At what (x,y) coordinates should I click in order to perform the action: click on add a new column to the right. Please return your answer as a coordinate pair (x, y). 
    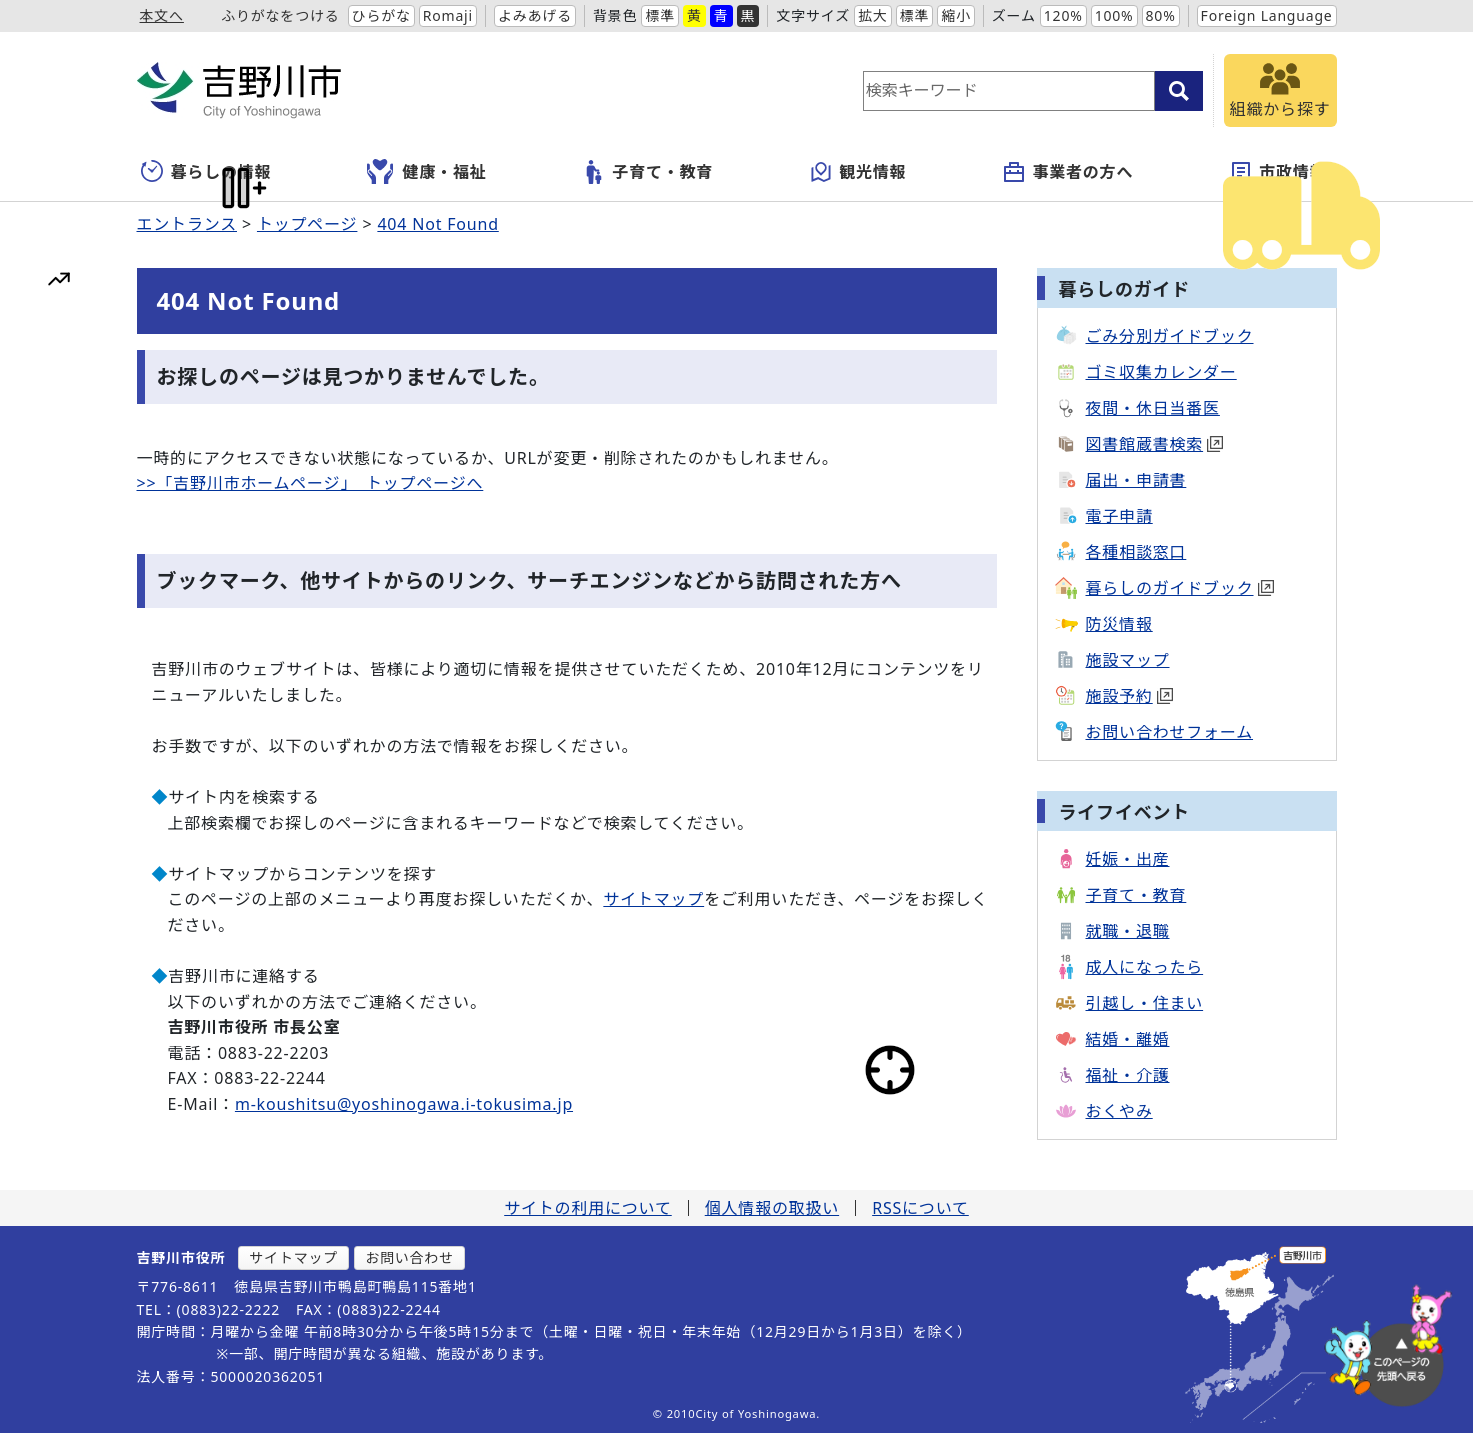
    Looking at the image, I should click on (241, 188).